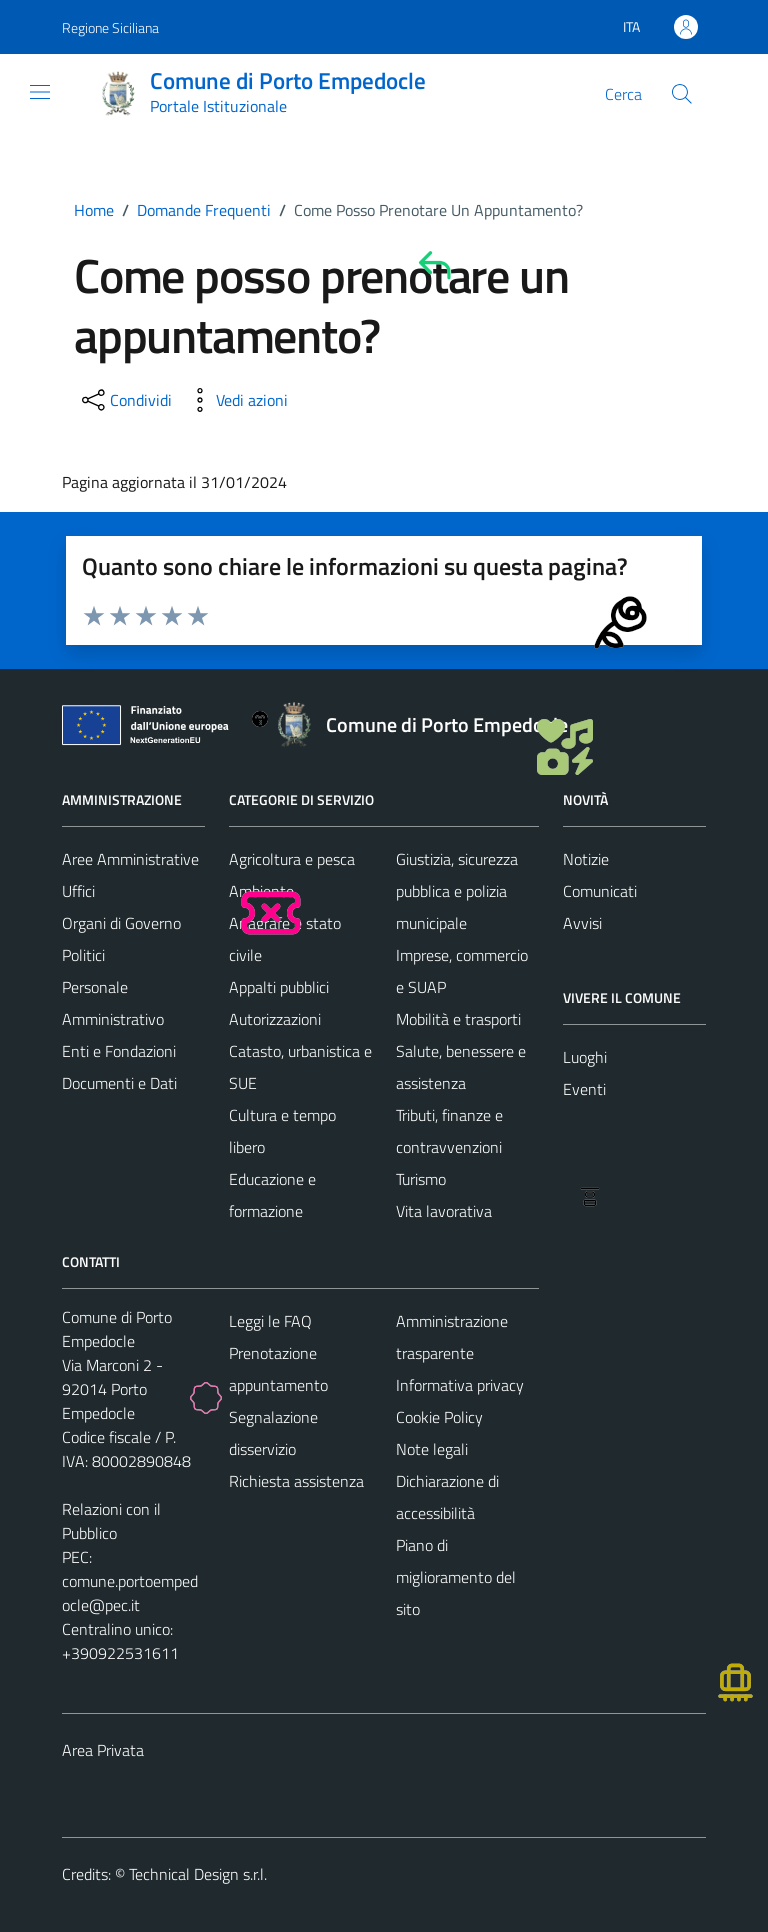 This screenshot has width=768, height=1932. I want to click on indicates a badge or certification status, so click(206, 1398).